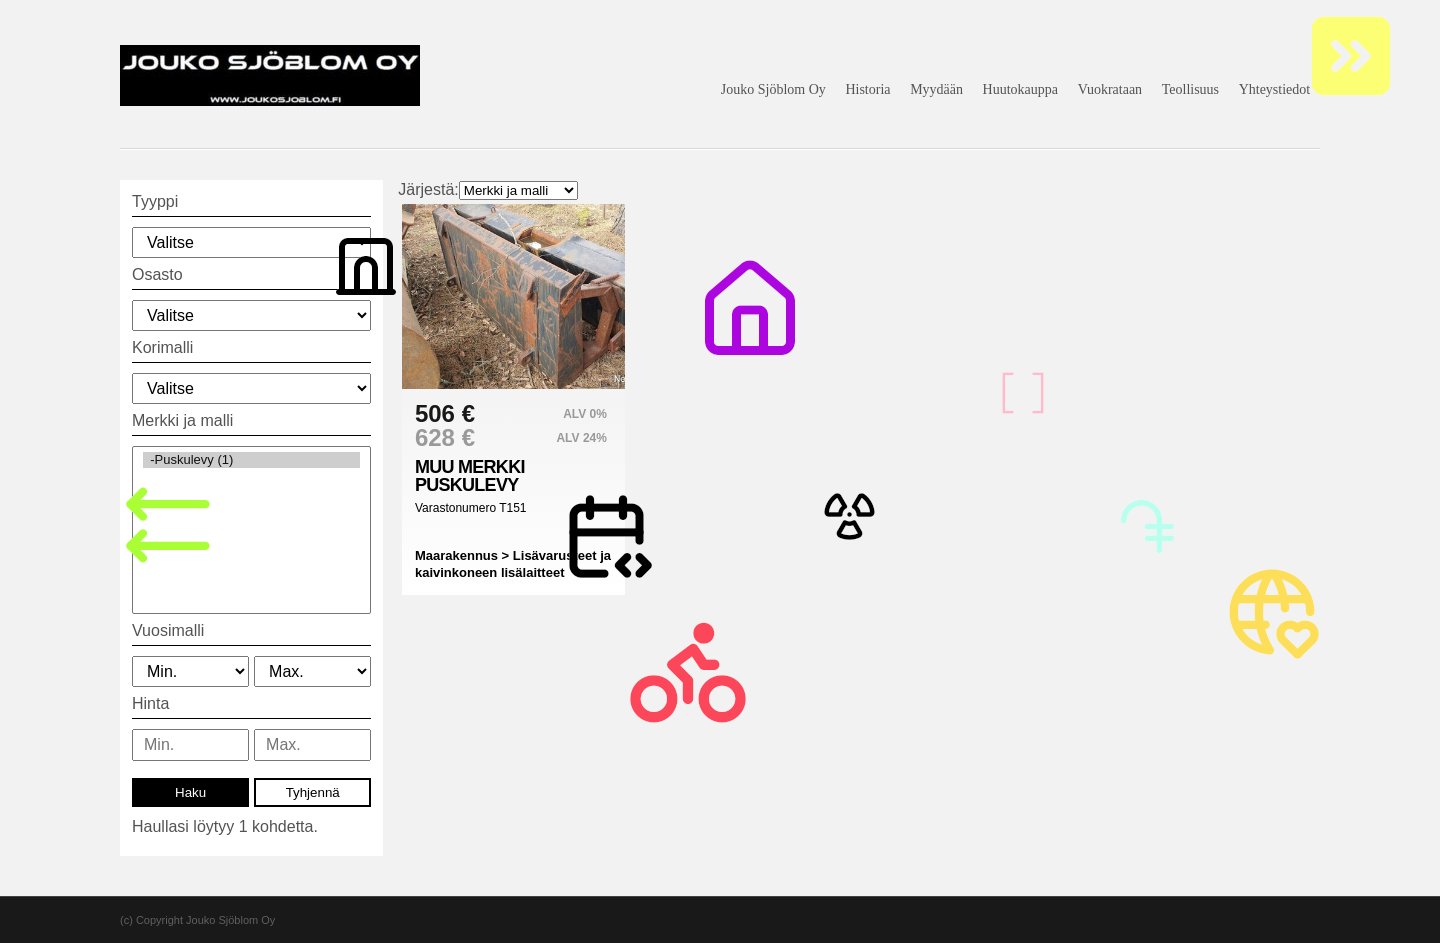 This screenshot has height=943, width=1440. I want to click on support global causes or charities, so click(1272, 612).